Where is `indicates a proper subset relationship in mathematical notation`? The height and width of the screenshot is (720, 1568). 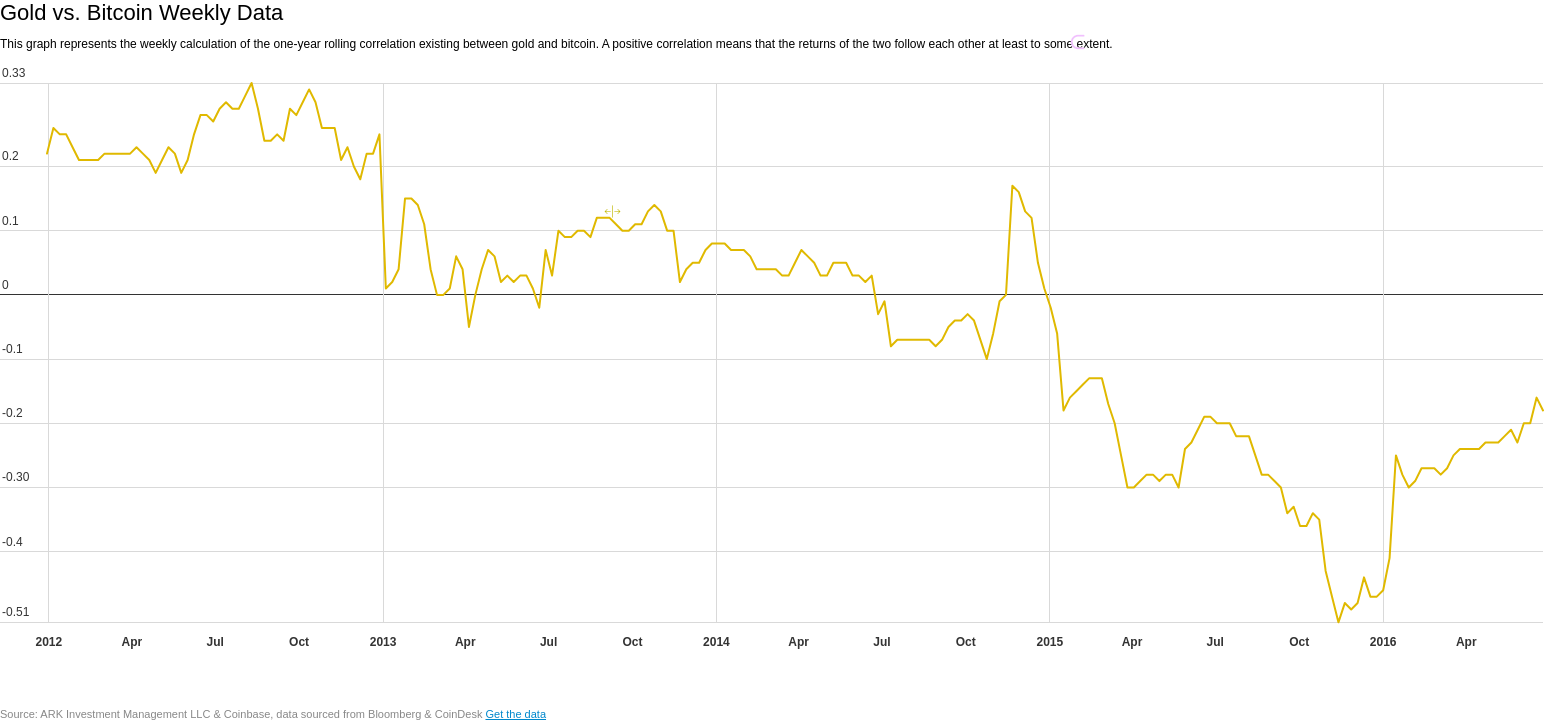
indicates a proper subset relationship in mathematical notation is located at coordinates (1078, 42).